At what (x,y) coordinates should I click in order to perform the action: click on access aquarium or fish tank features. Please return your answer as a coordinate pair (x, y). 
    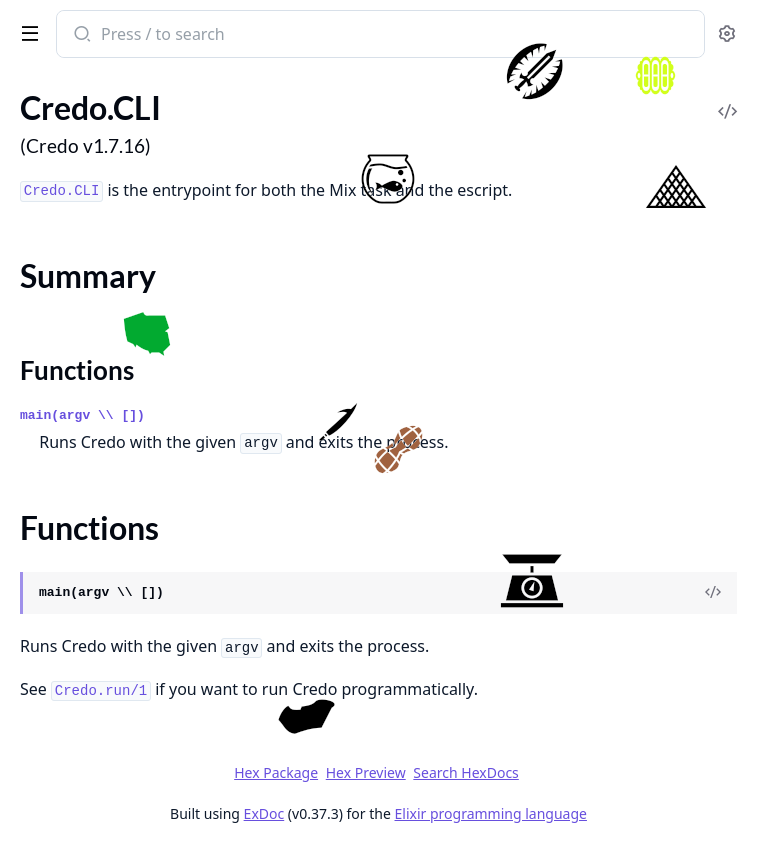
    Looking at the image, I should click on (388, 179).